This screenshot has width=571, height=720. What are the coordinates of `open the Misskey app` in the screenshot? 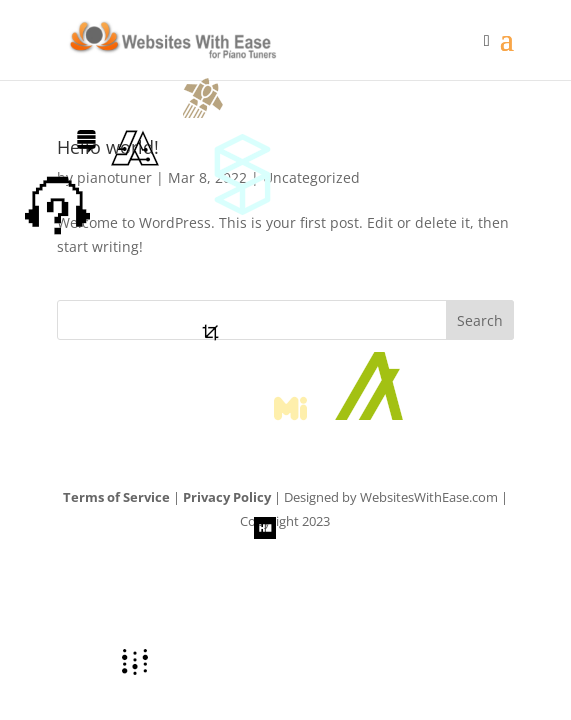 It's located at (290, 408).